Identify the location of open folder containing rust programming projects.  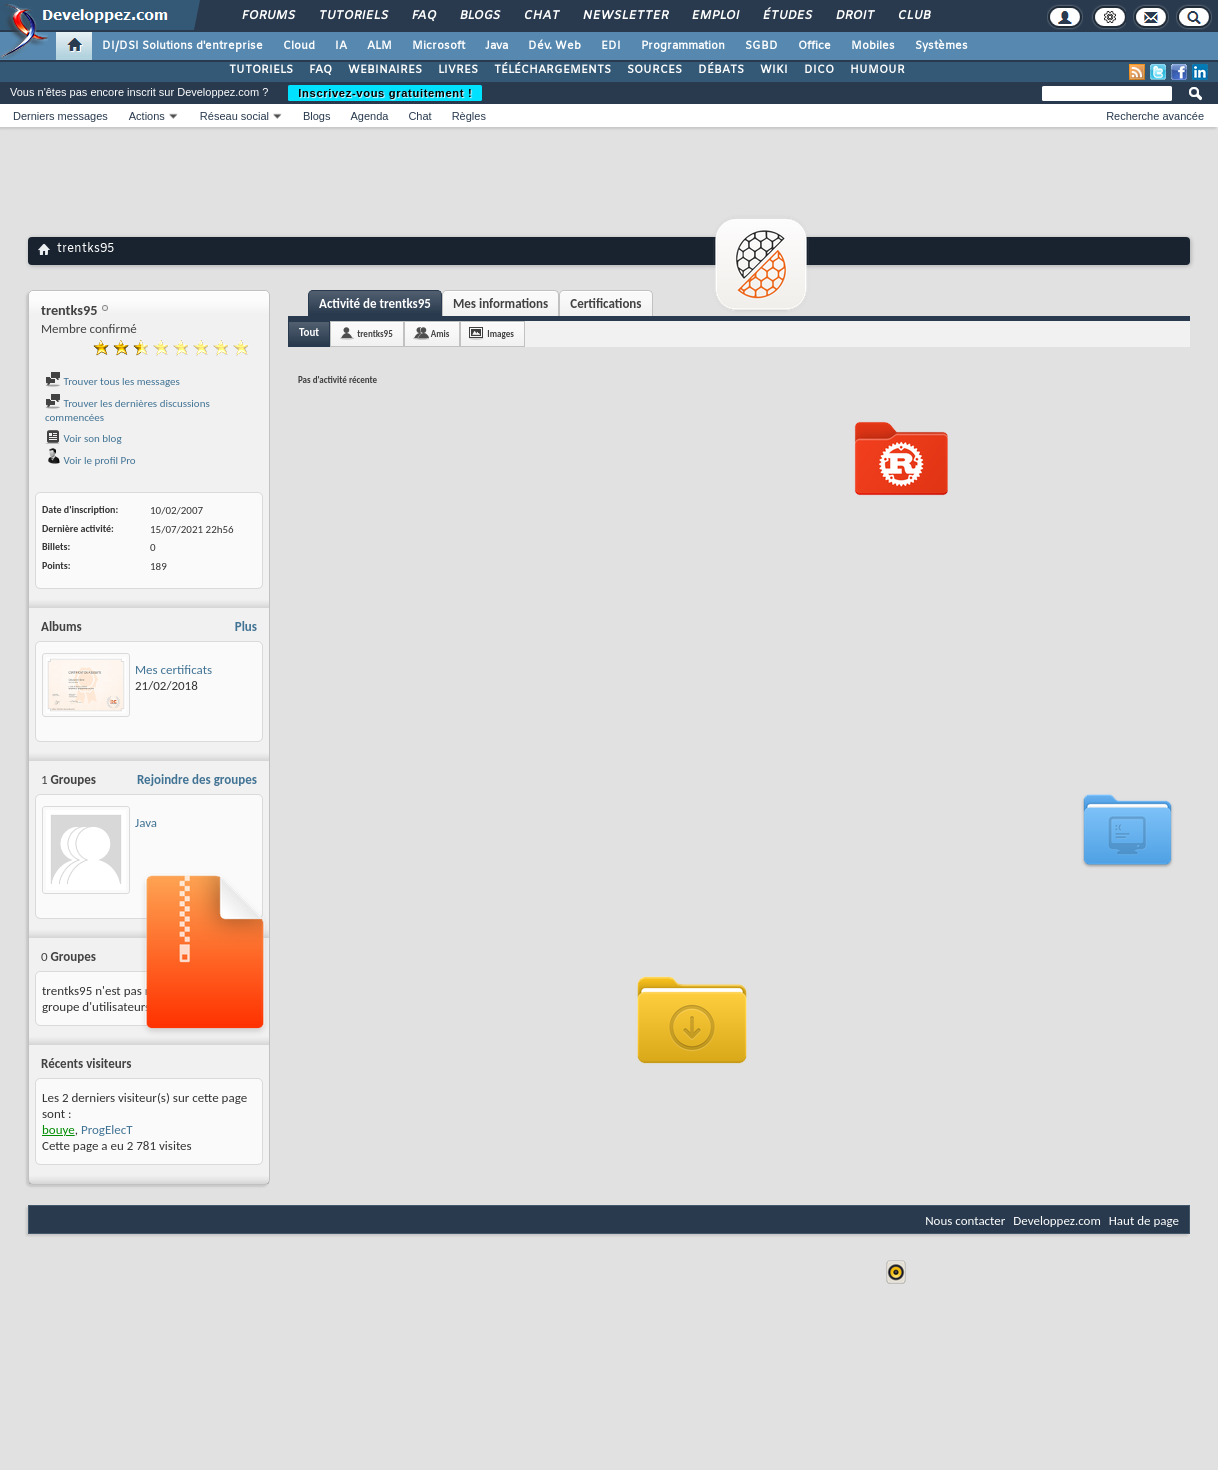
(901, 461).